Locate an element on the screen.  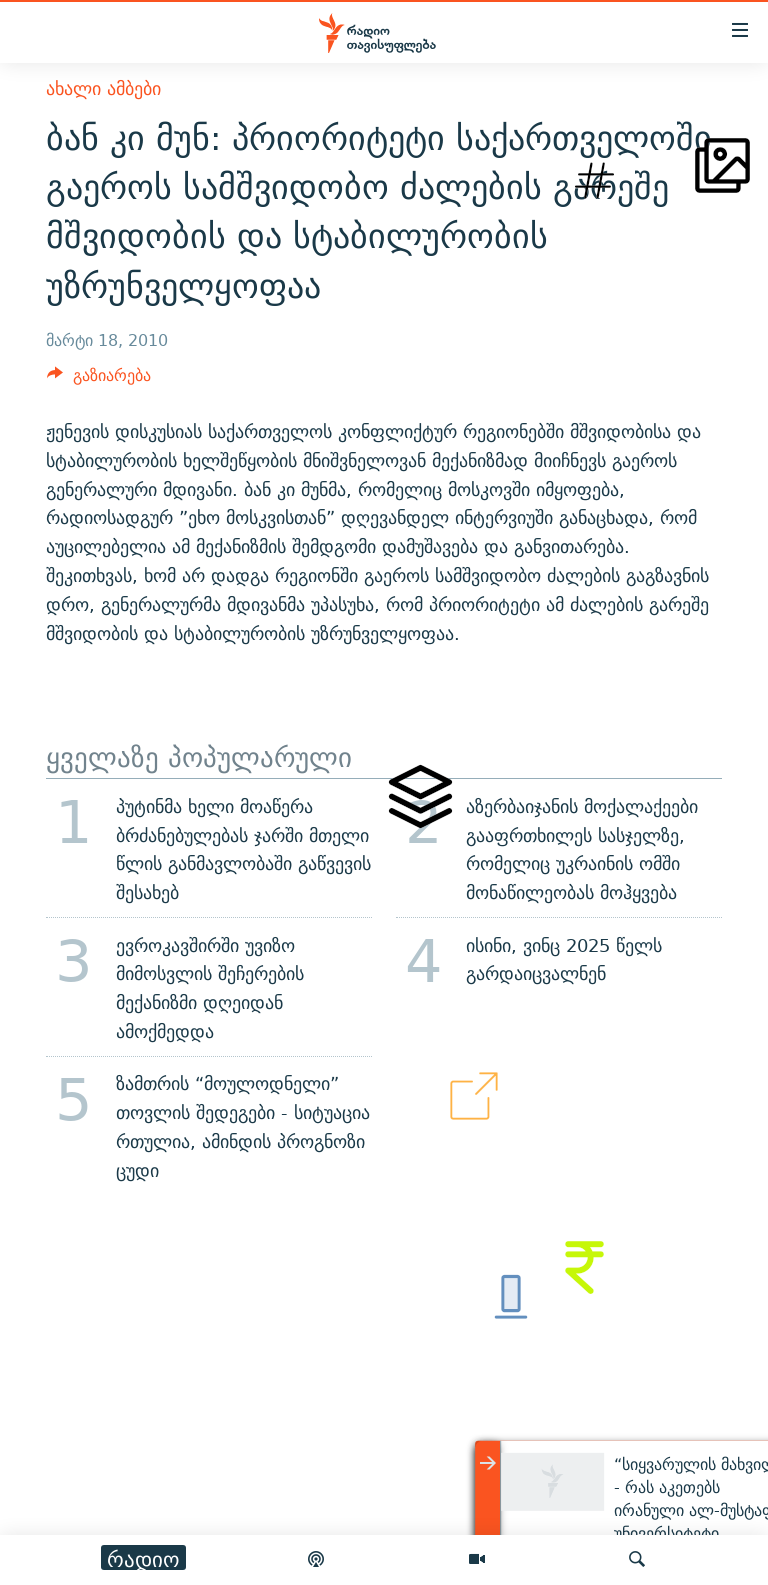
open link in new window or tab is located at coordinates (474, 1096).